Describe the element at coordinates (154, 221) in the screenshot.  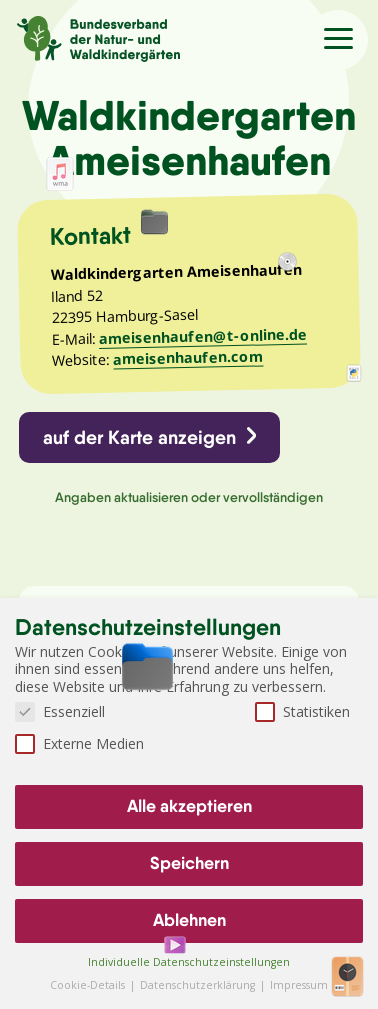
I see `open a folder to view its contents` at that location.